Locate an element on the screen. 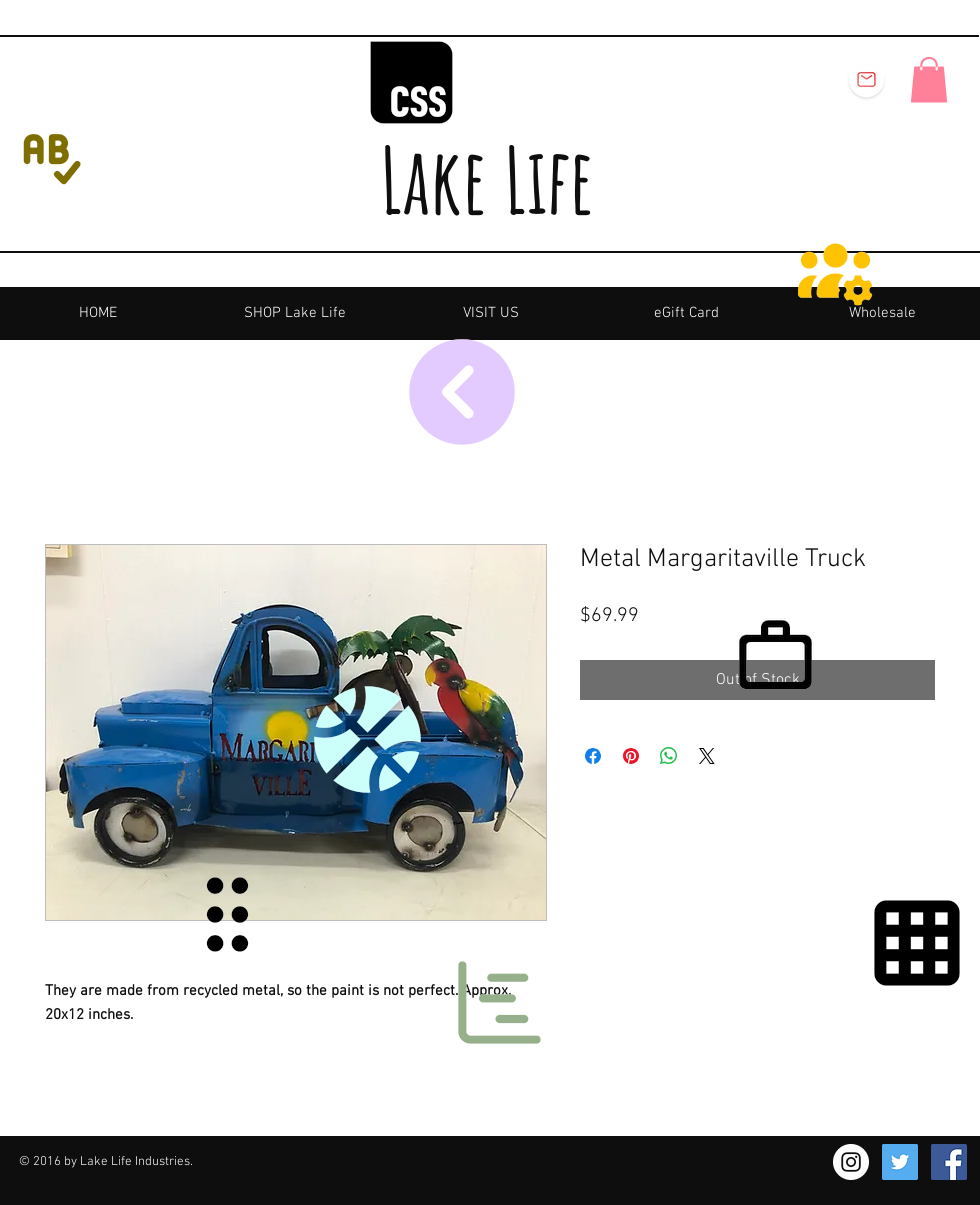 The height and width of the screenshot is (1205, 980). go back to the previous screen is located at coordinates (462, 392).